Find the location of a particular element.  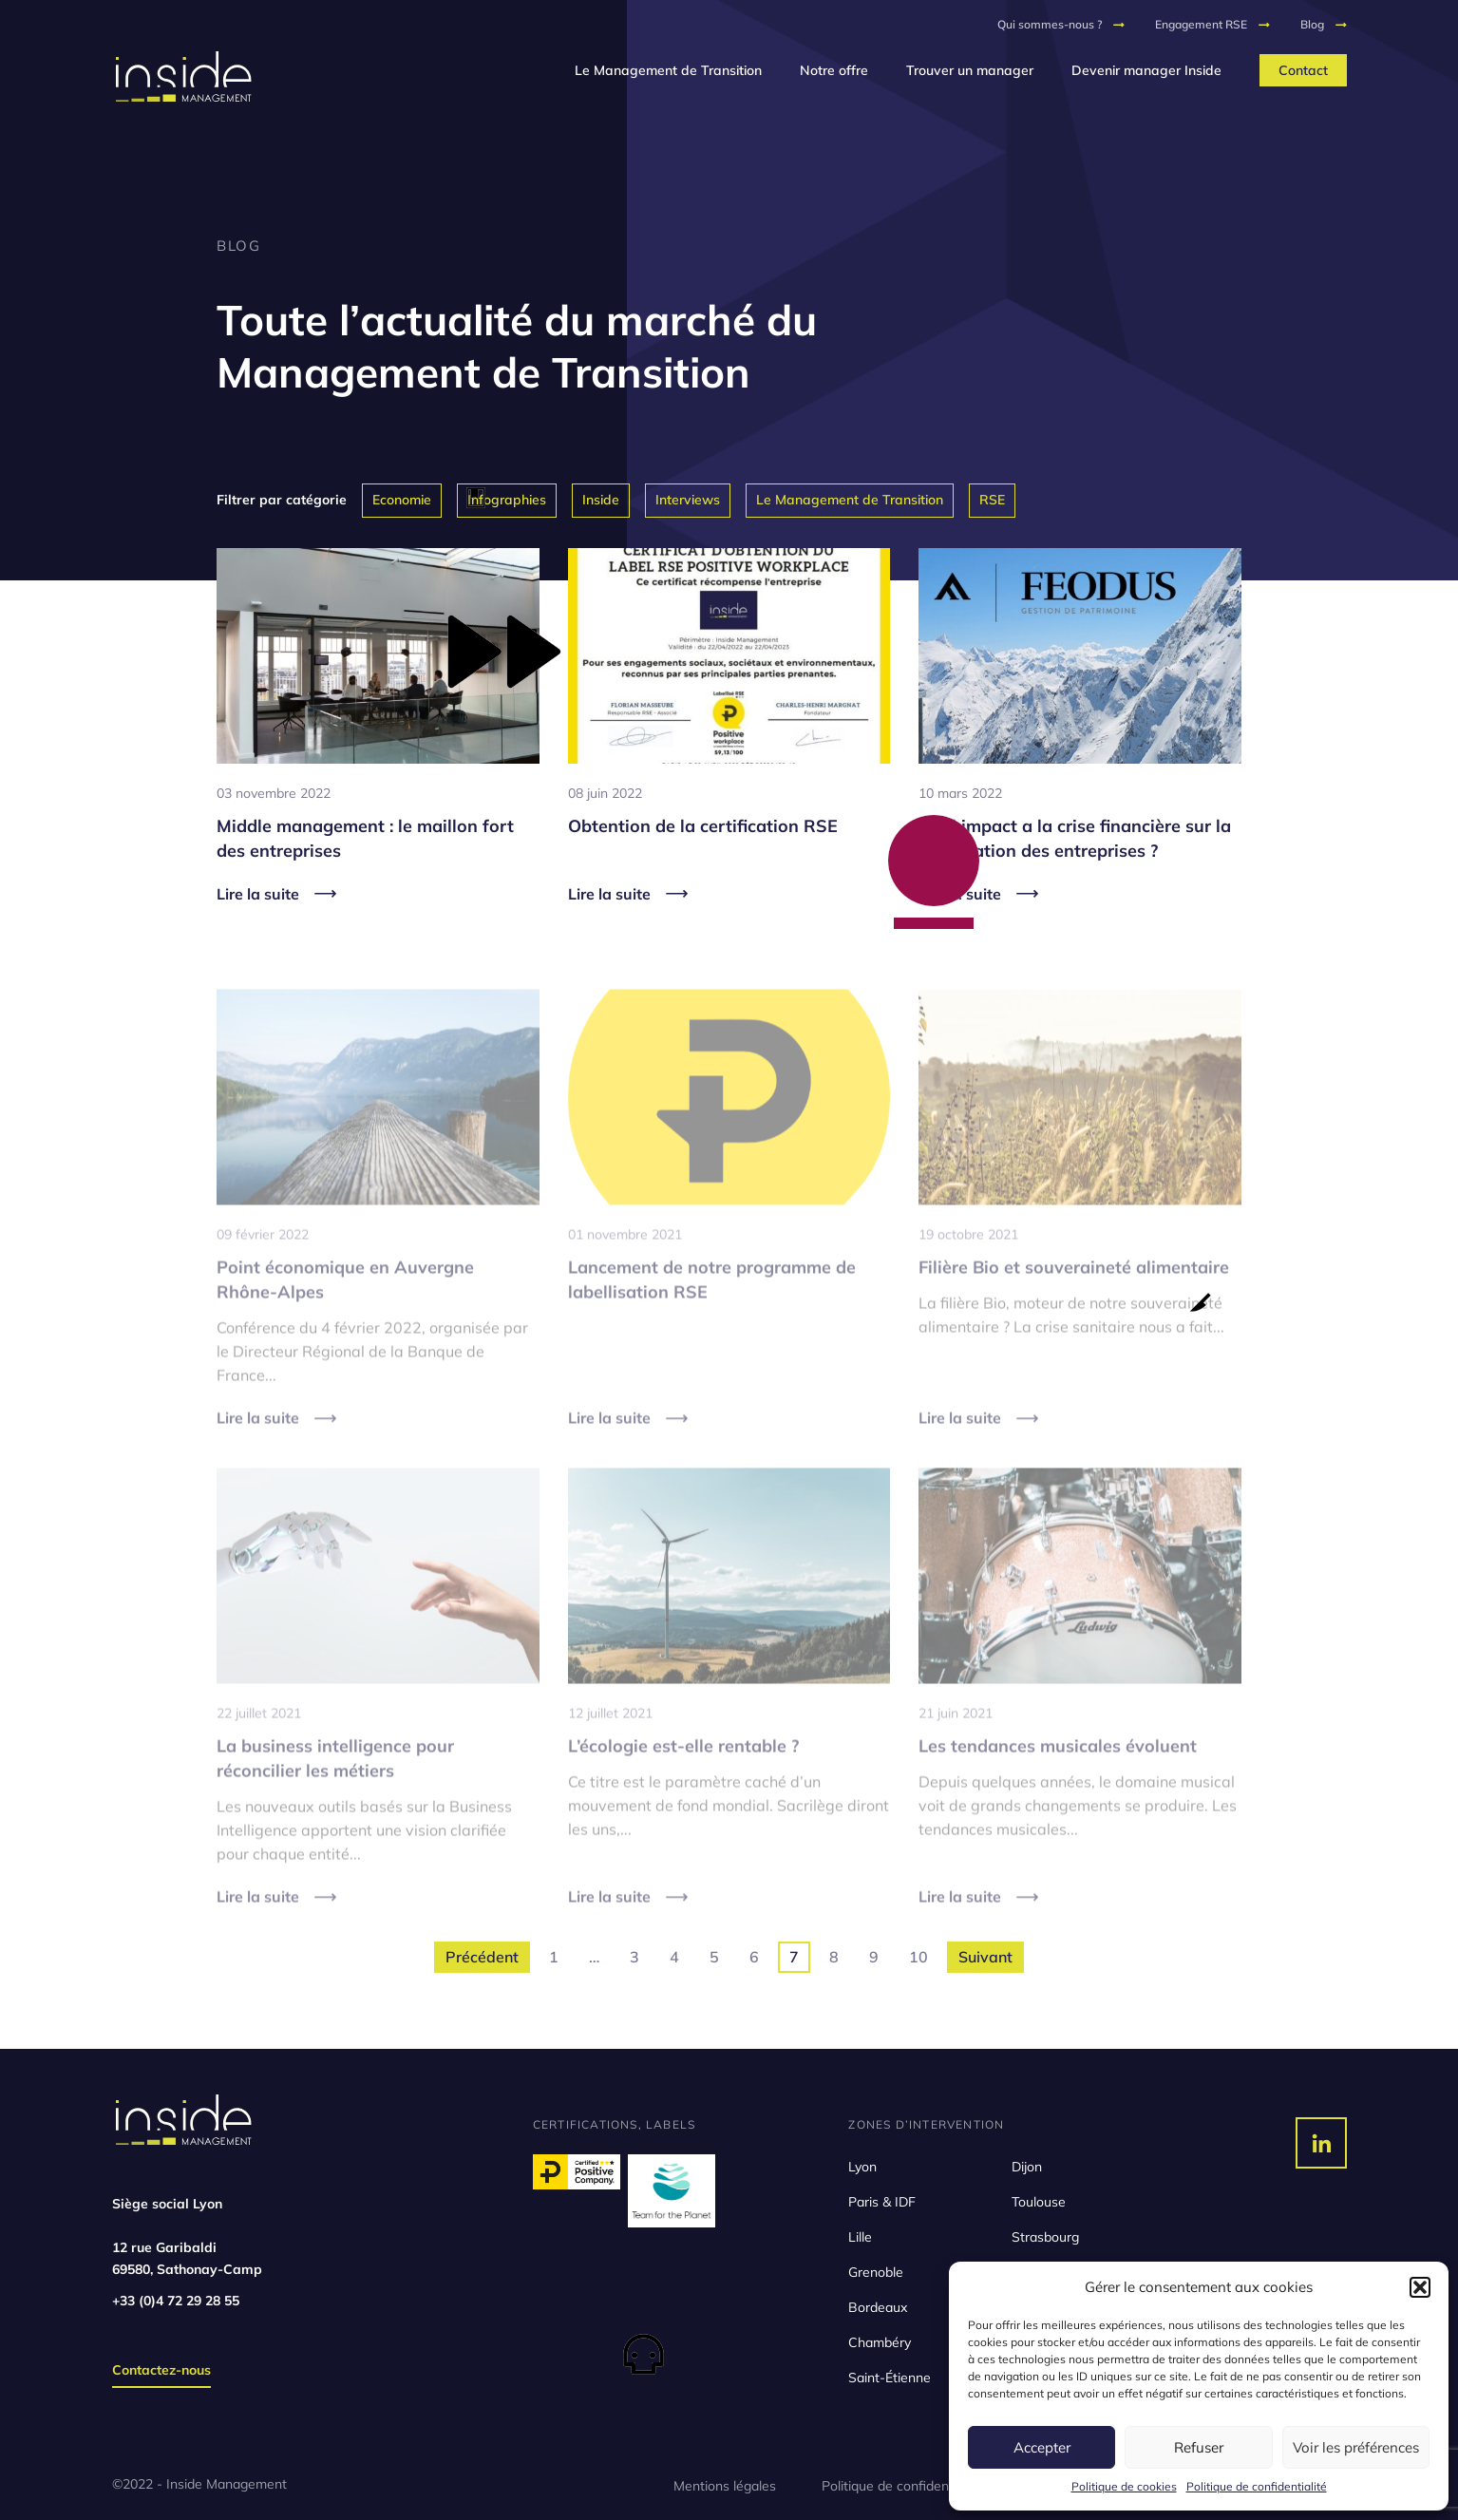

view your profile is located at coordinates (934, 872).